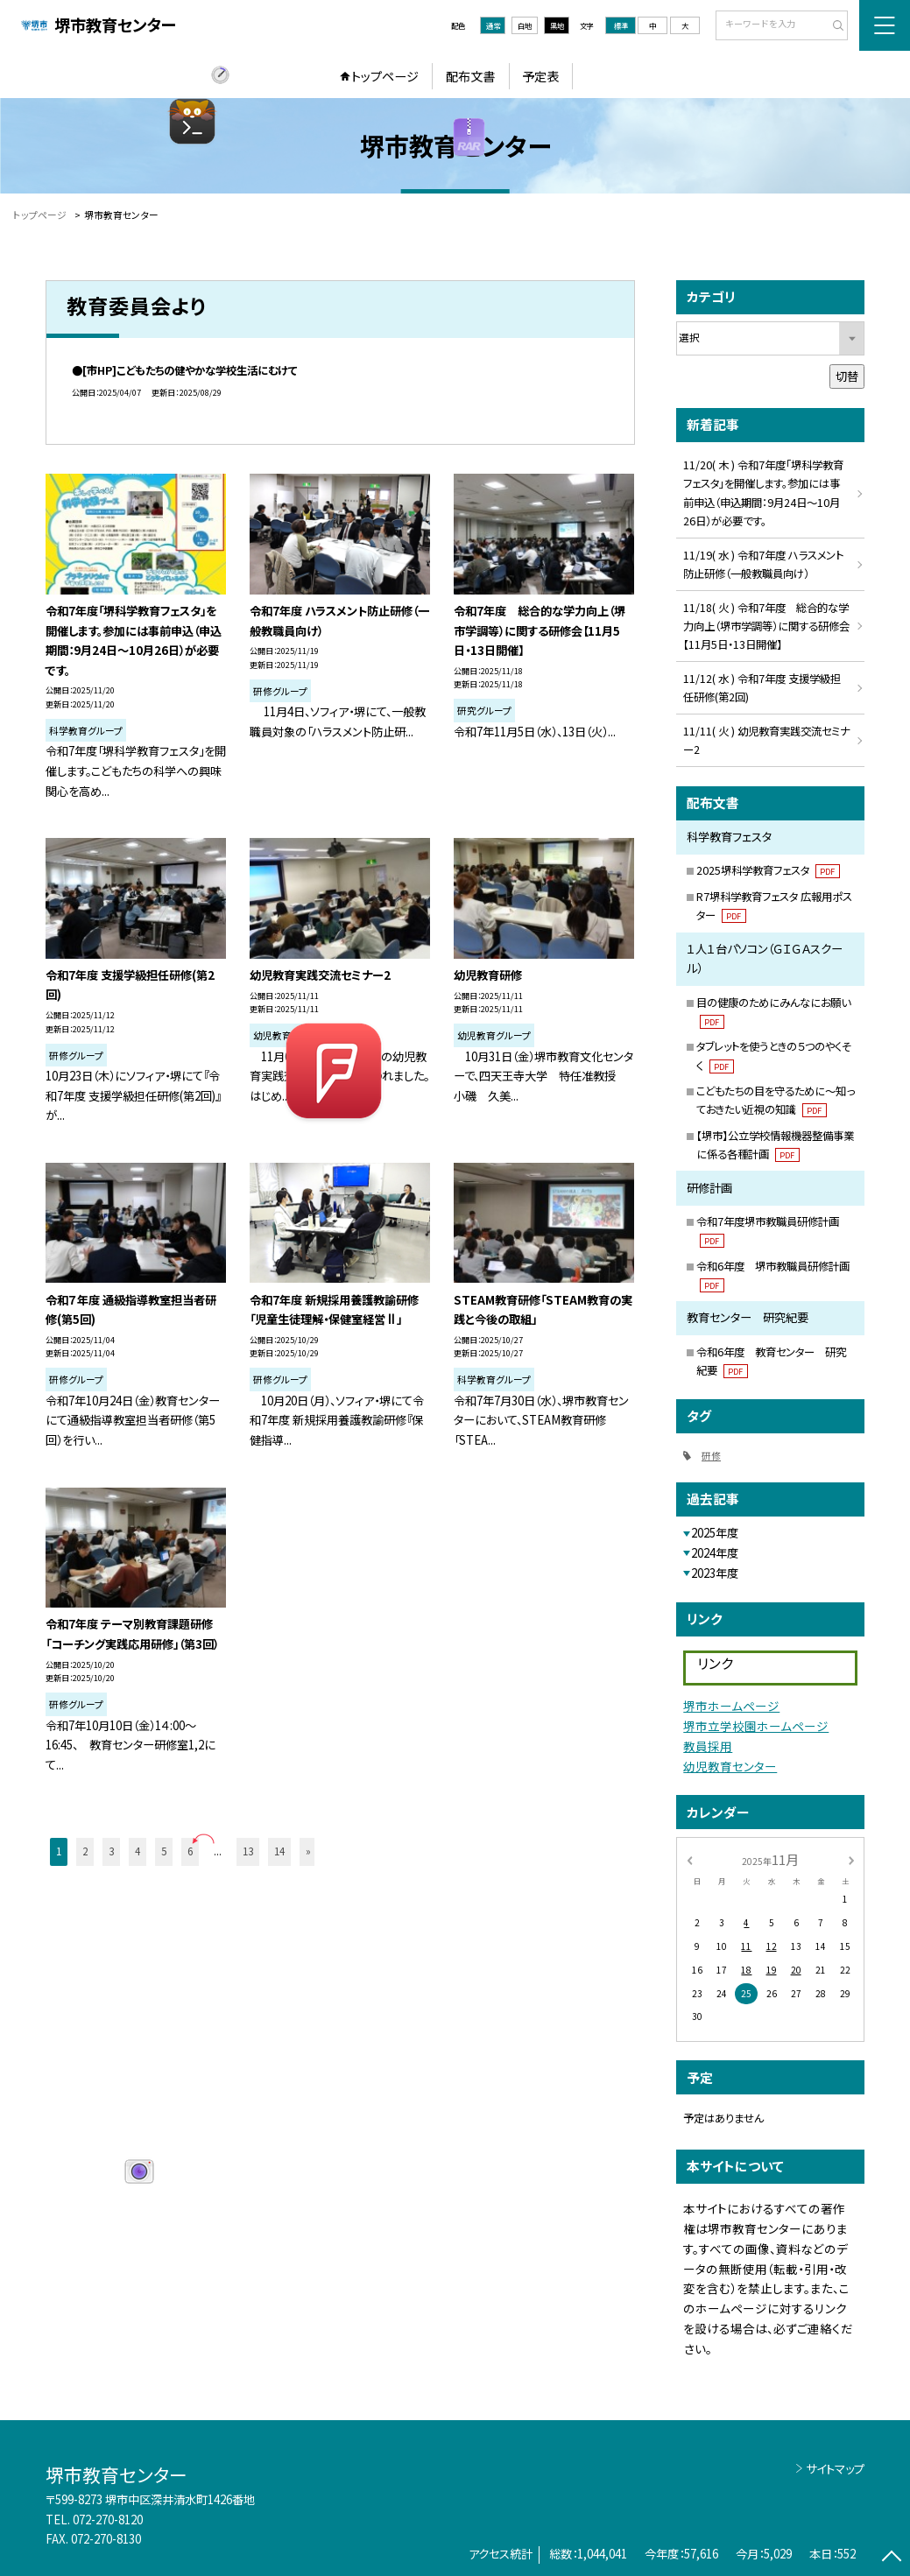 The width and height of the screenshot is (910, 2576). What do you see at coordinates (203, 1839) in the screenshot?
I see `undo the last action` at bounding box center [203, 1839].